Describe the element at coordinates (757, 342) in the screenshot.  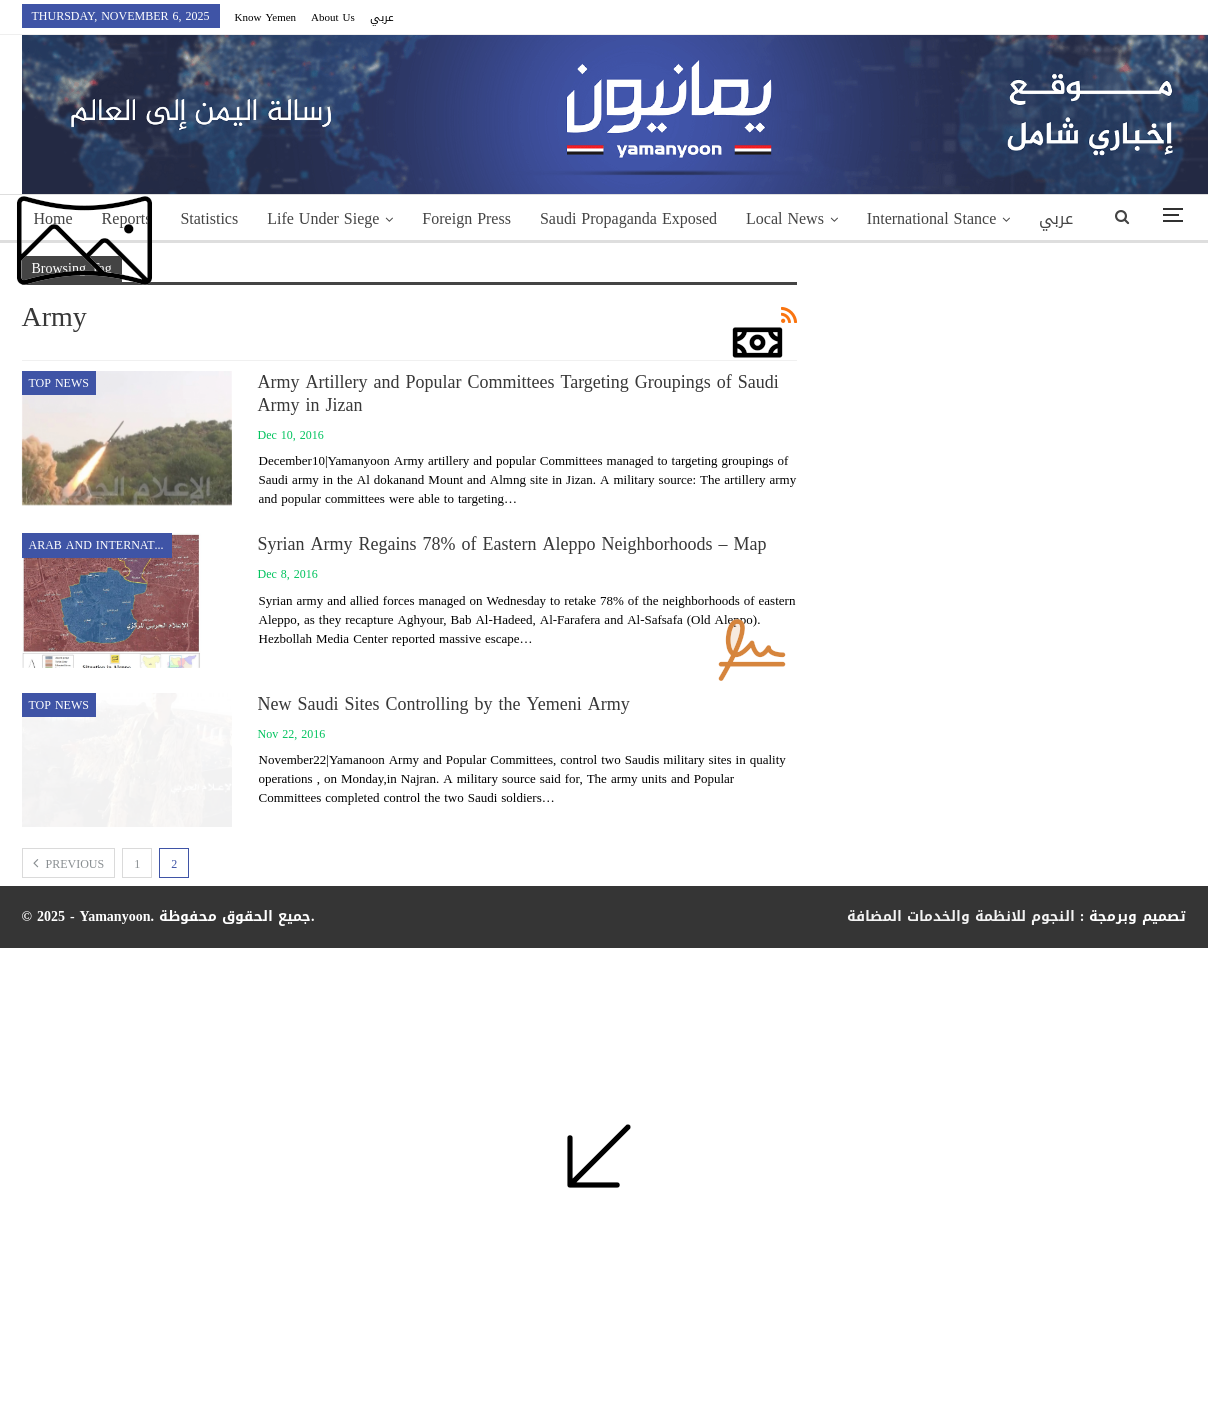
I see `view account balance or funds` at that location.